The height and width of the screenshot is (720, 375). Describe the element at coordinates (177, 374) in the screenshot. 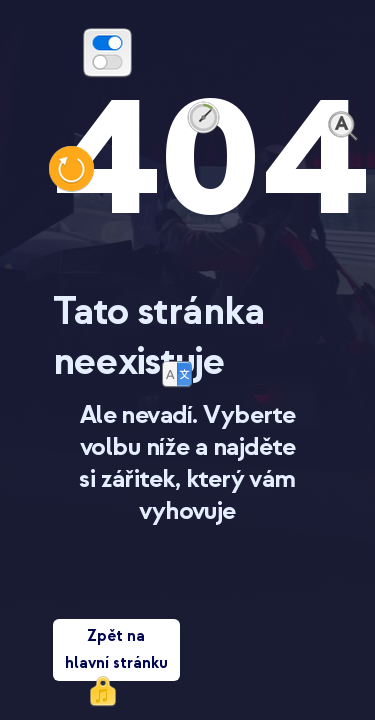

I see `access language and region settings` at that location.